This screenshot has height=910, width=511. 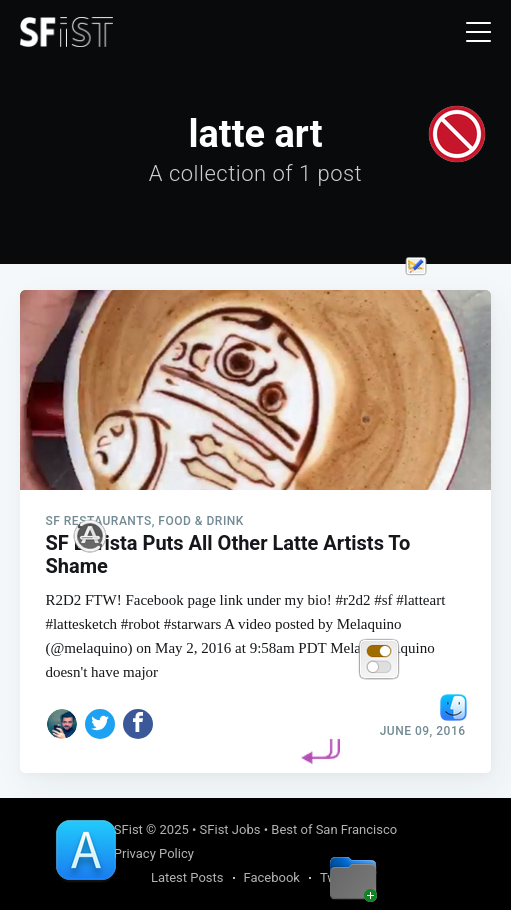 What do you see at coordinates (86, 850) in the screenshot?
I see `open fcitx input method settings` at bounding box center [86, 850].